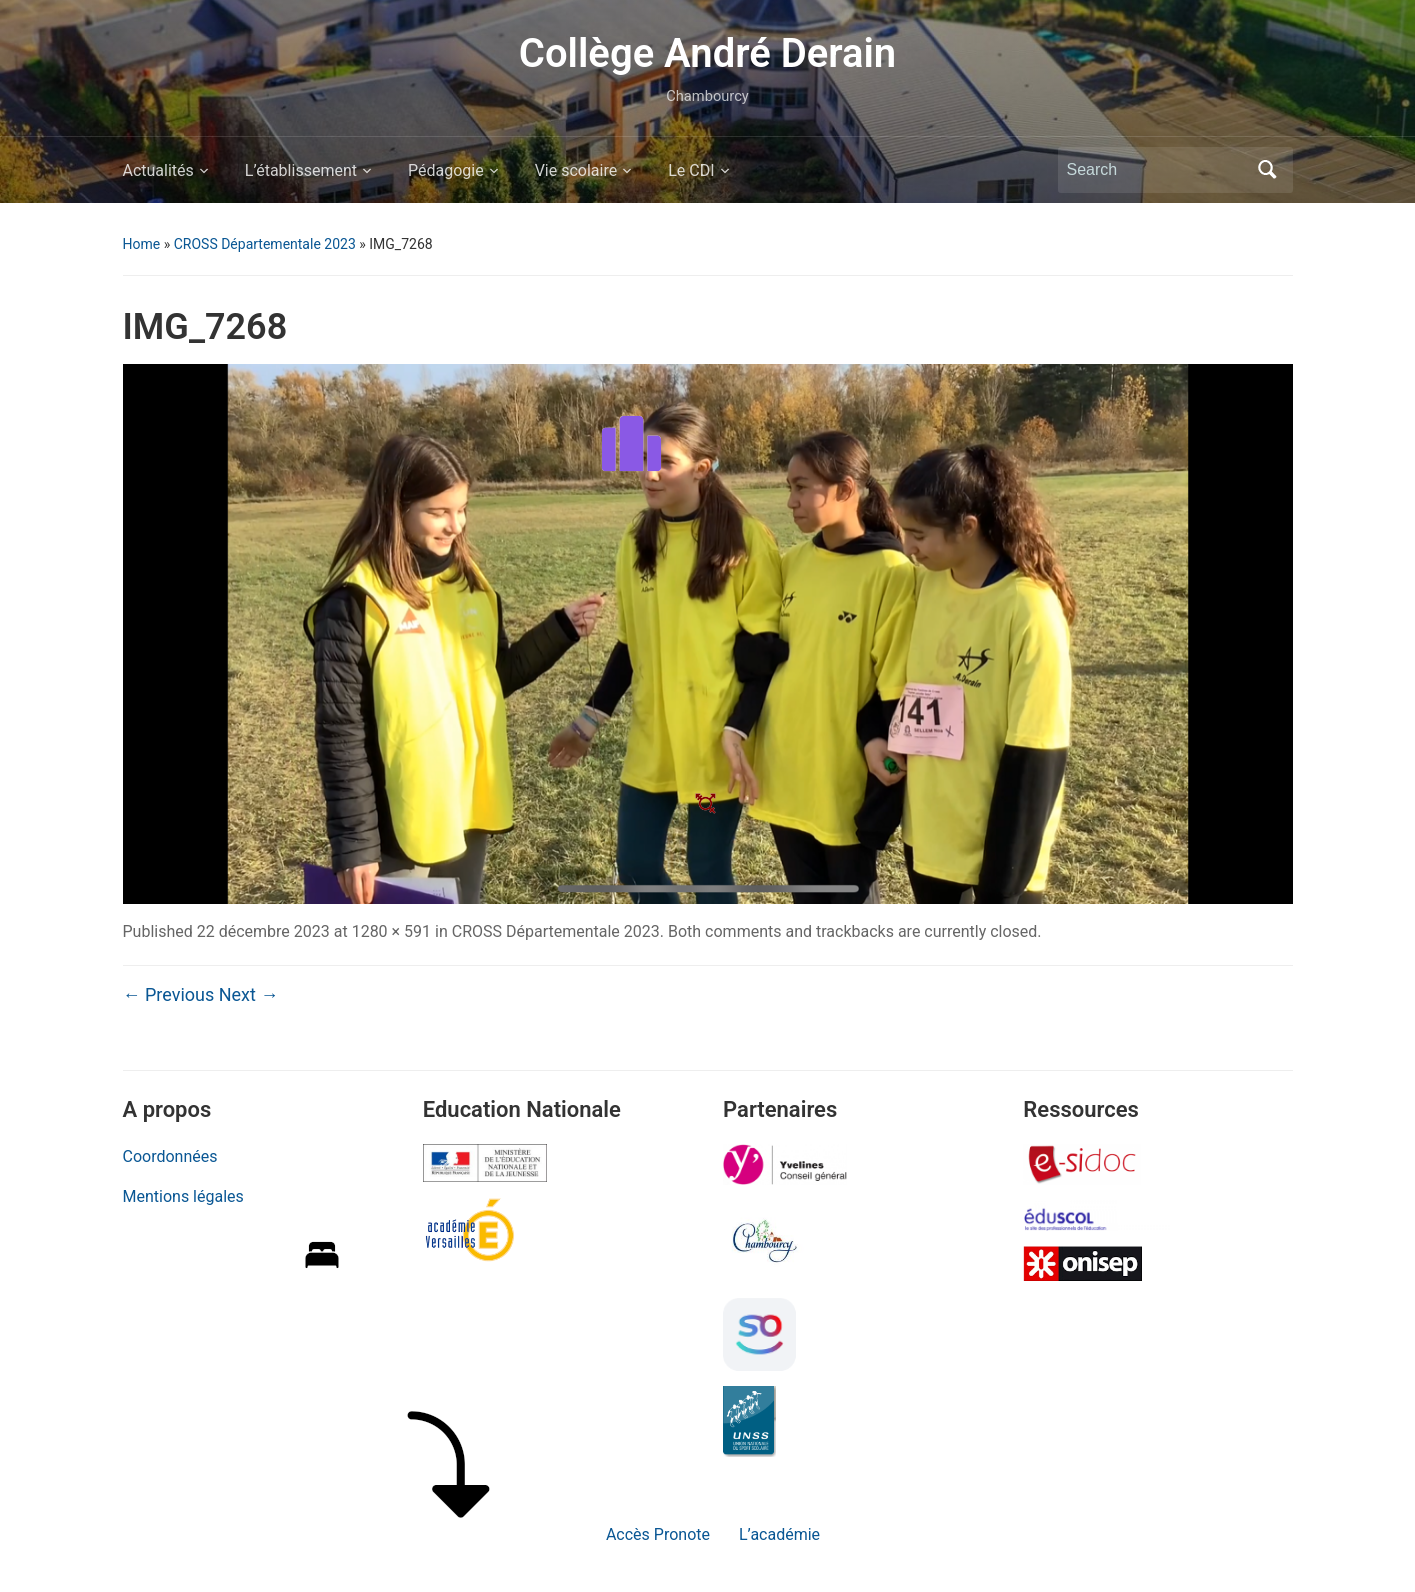 This screenshot has height=1592, width=1415. Describe the element at coordinates (631, 443) in the screenshot. I see `view leaderboard or rankings` at that location.